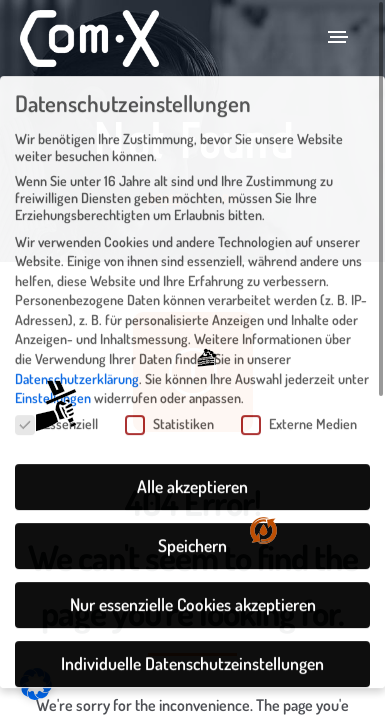 Image resolution: width=385 pixels, height=720 pixels. I want to click on initiate attack or combat action, so click(61, 406).